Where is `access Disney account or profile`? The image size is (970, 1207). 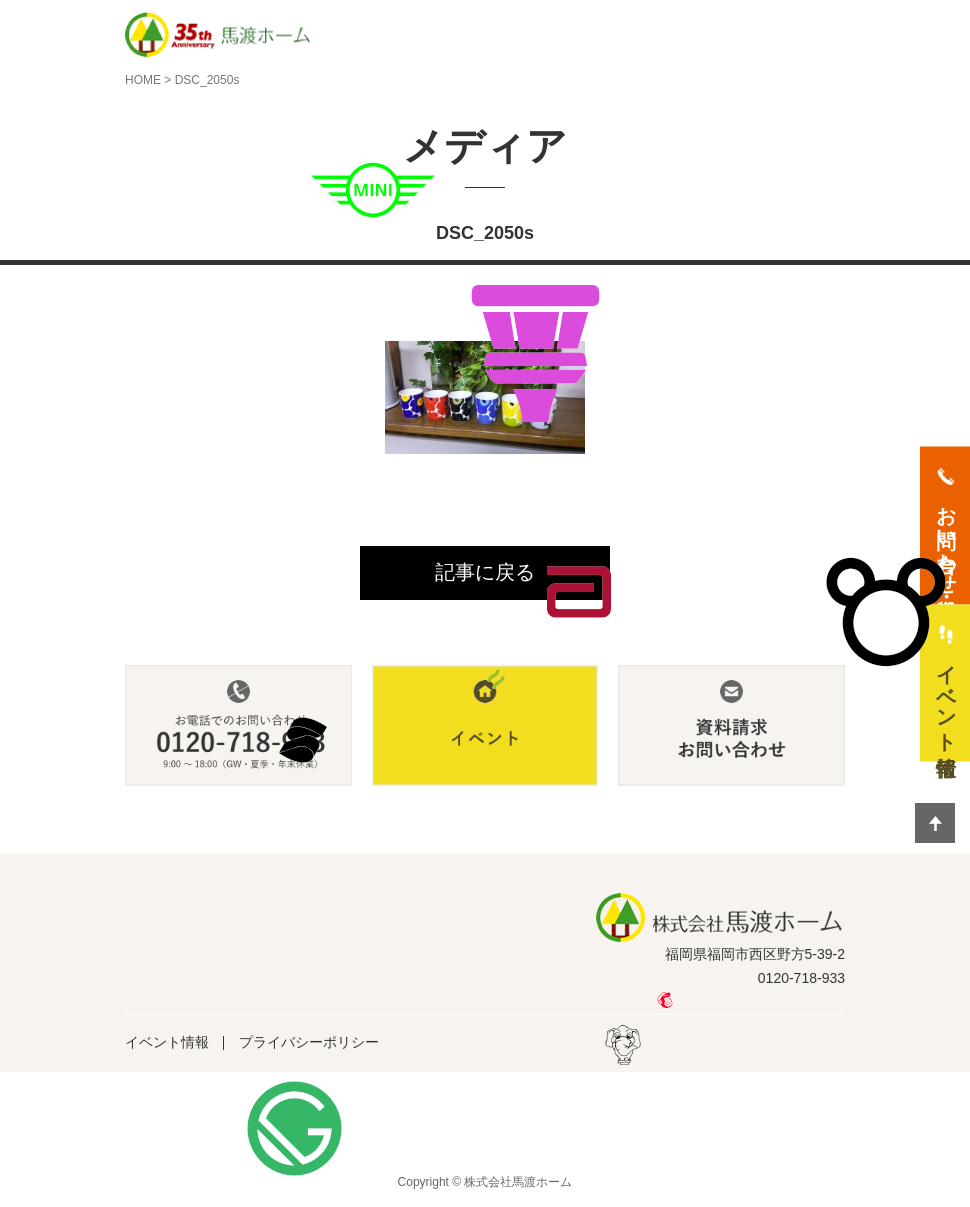
access Disney account or profile is located at coordinates (886, 612).